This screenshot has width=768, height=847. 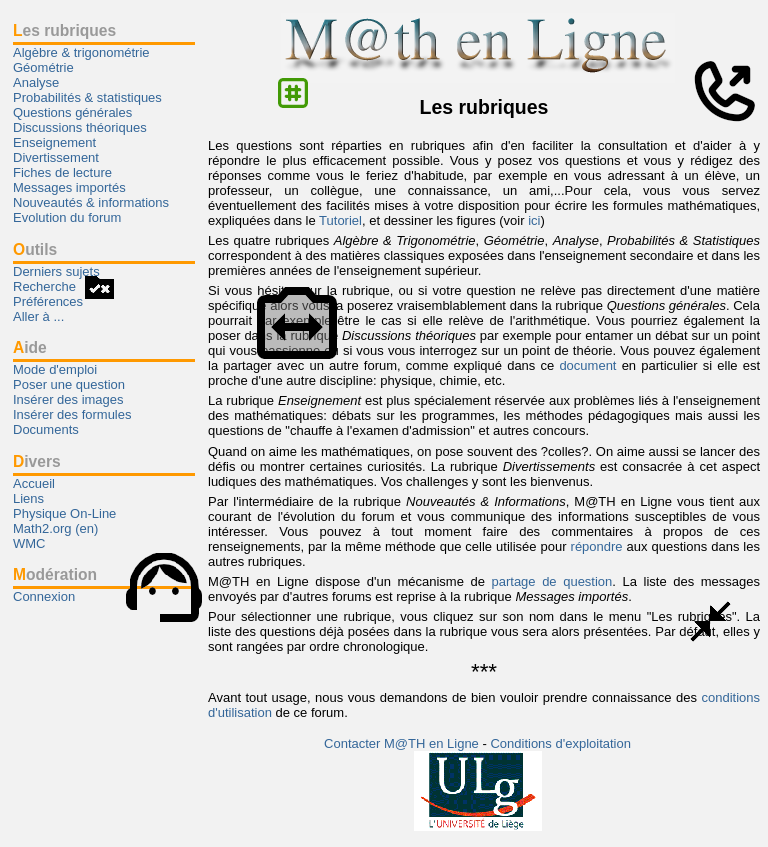 I want to click on make an outgoing call, so click(x=726, y=90).